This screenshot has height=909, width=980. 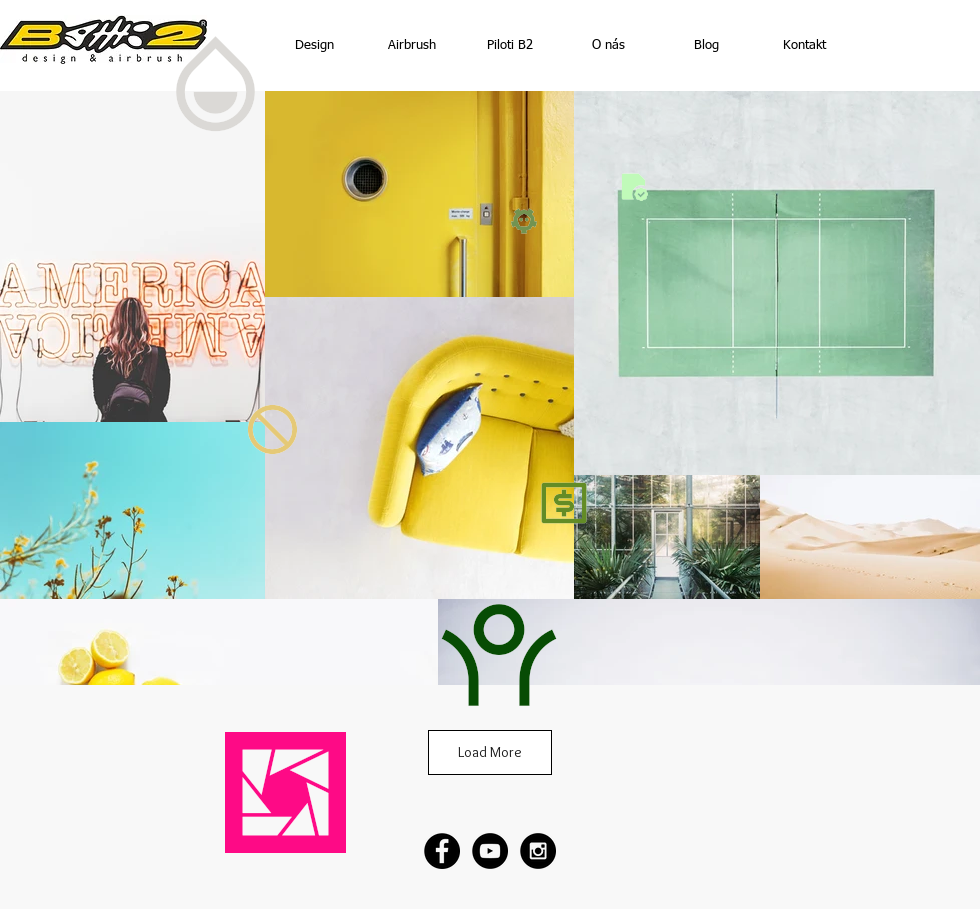 I want to click on adjust contrast or color balance settings, so click(x=215, y=87).